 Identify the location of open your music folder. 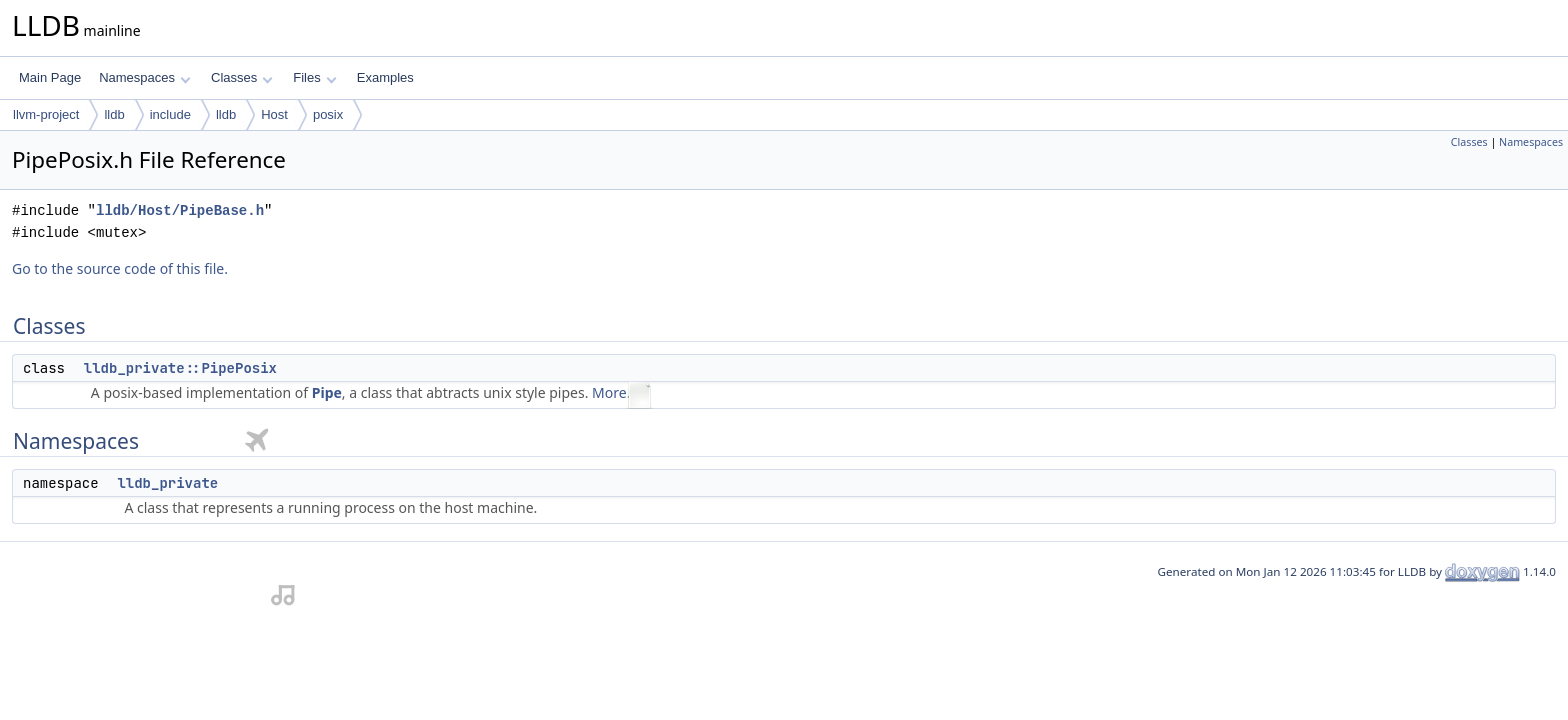
(283, 594).